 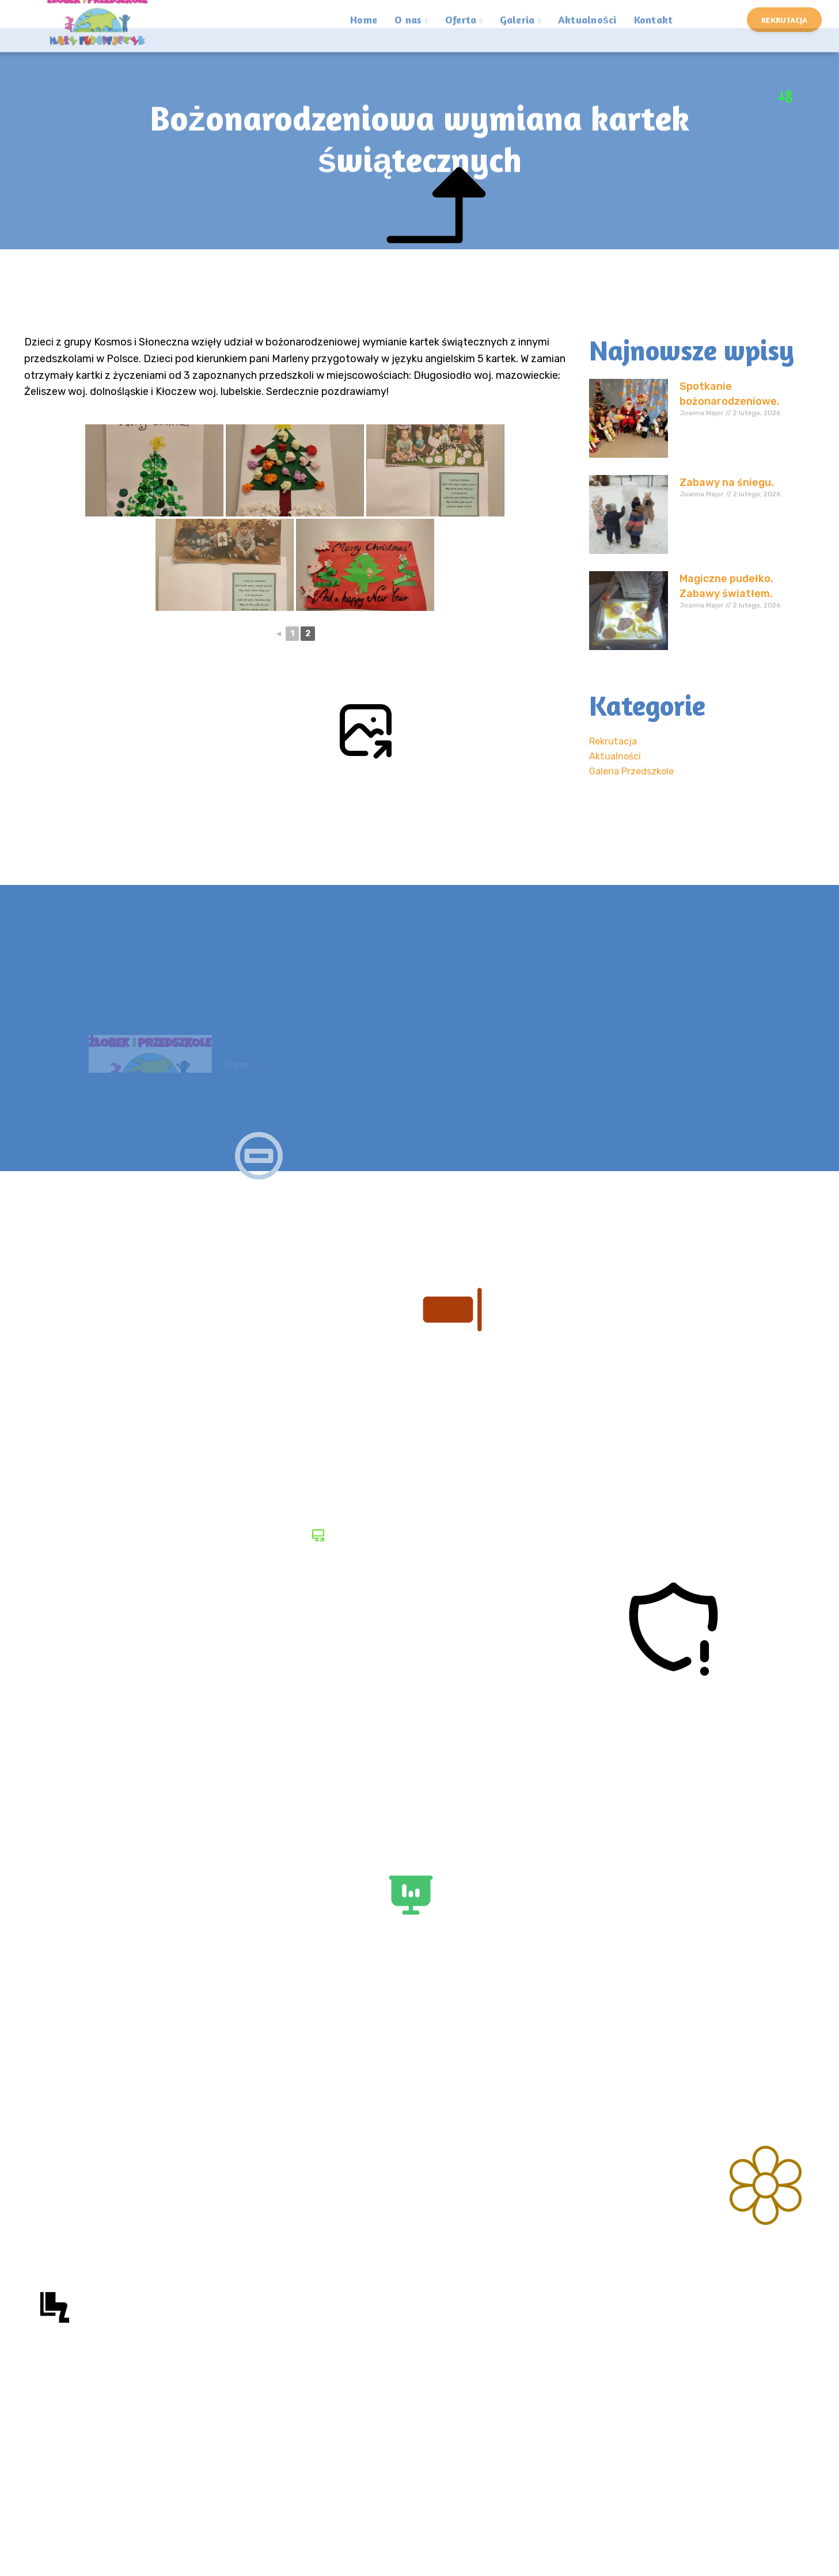 What do you see at coordinates (55, 2307) in the screenshot?
I see `indicates reduced legroom seating option` at bounding box center [55, 2307].